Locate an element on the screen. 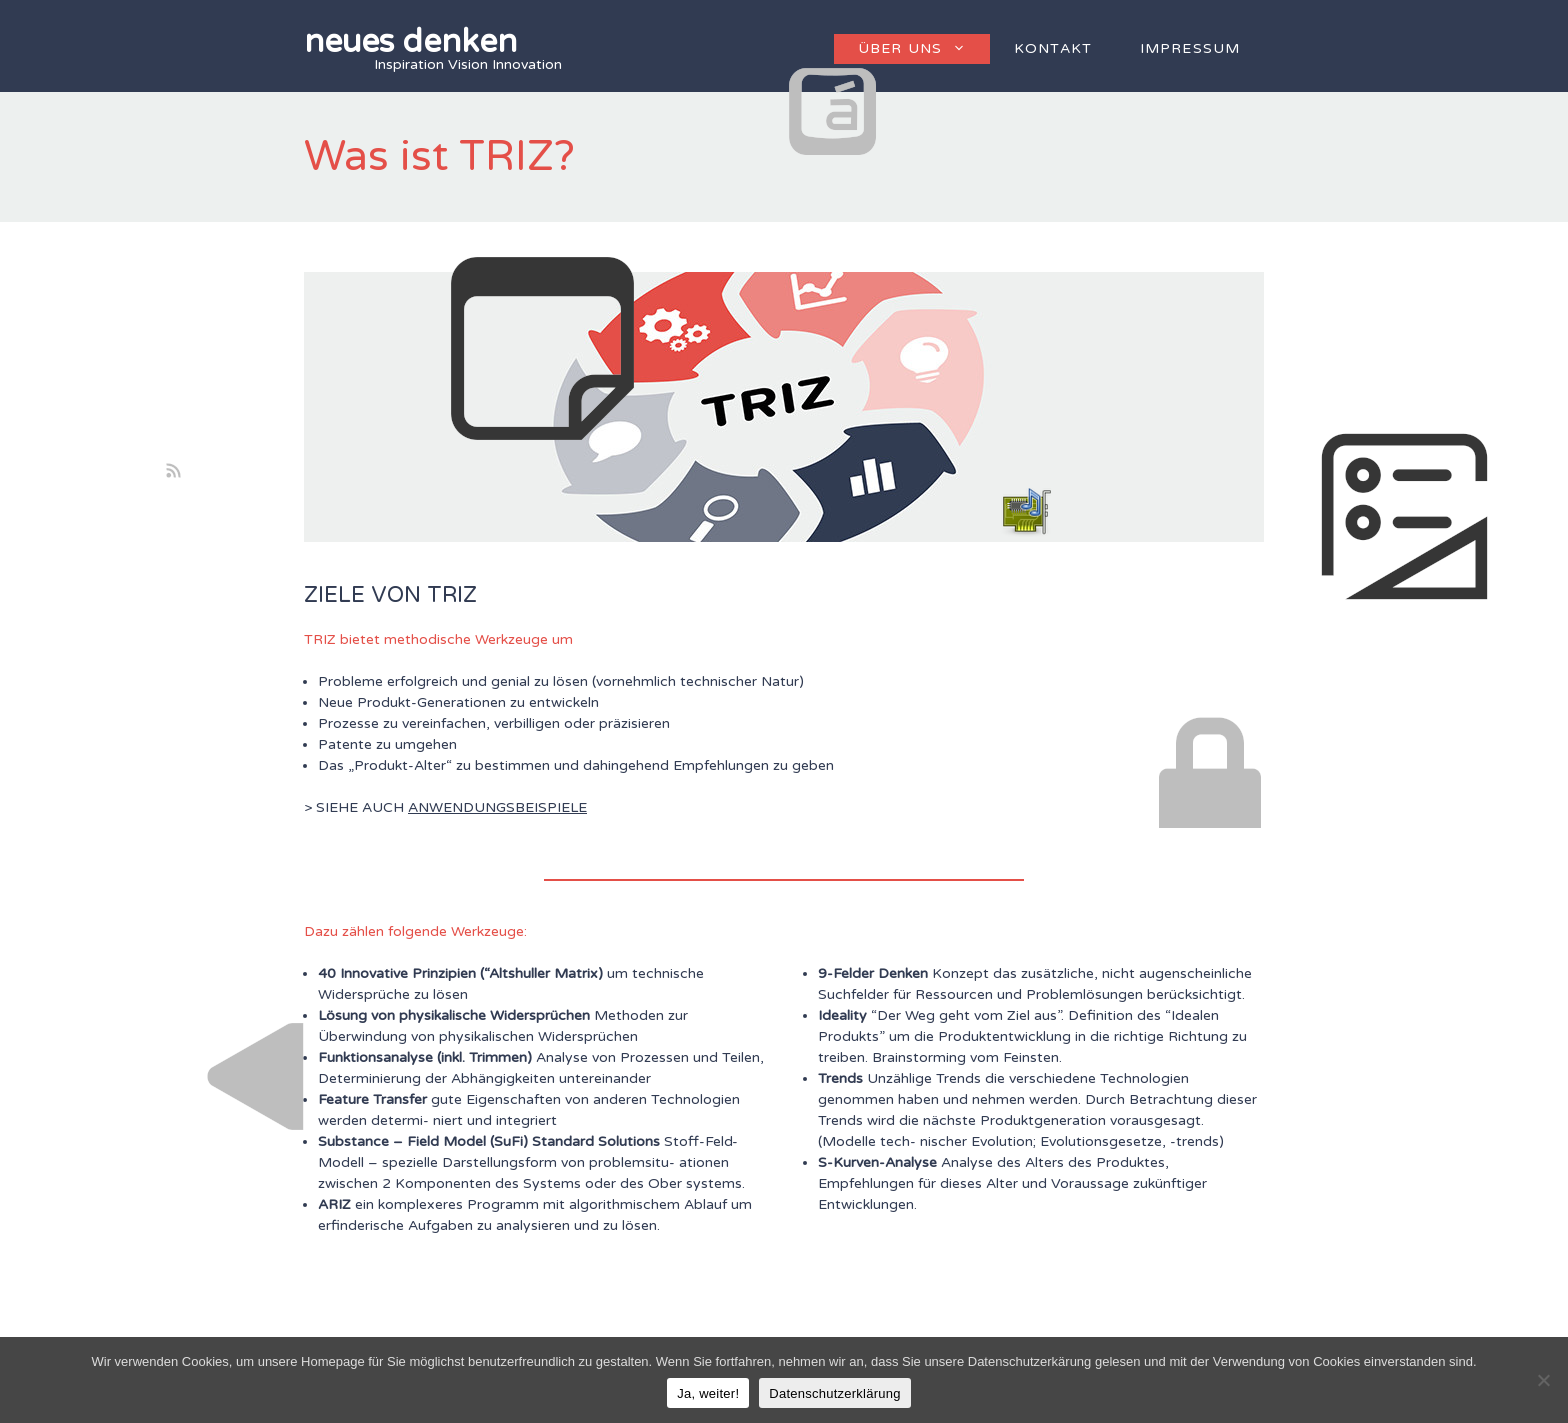  indicates a secure or encrypted wifi network is located at coordinates (1210, 777).